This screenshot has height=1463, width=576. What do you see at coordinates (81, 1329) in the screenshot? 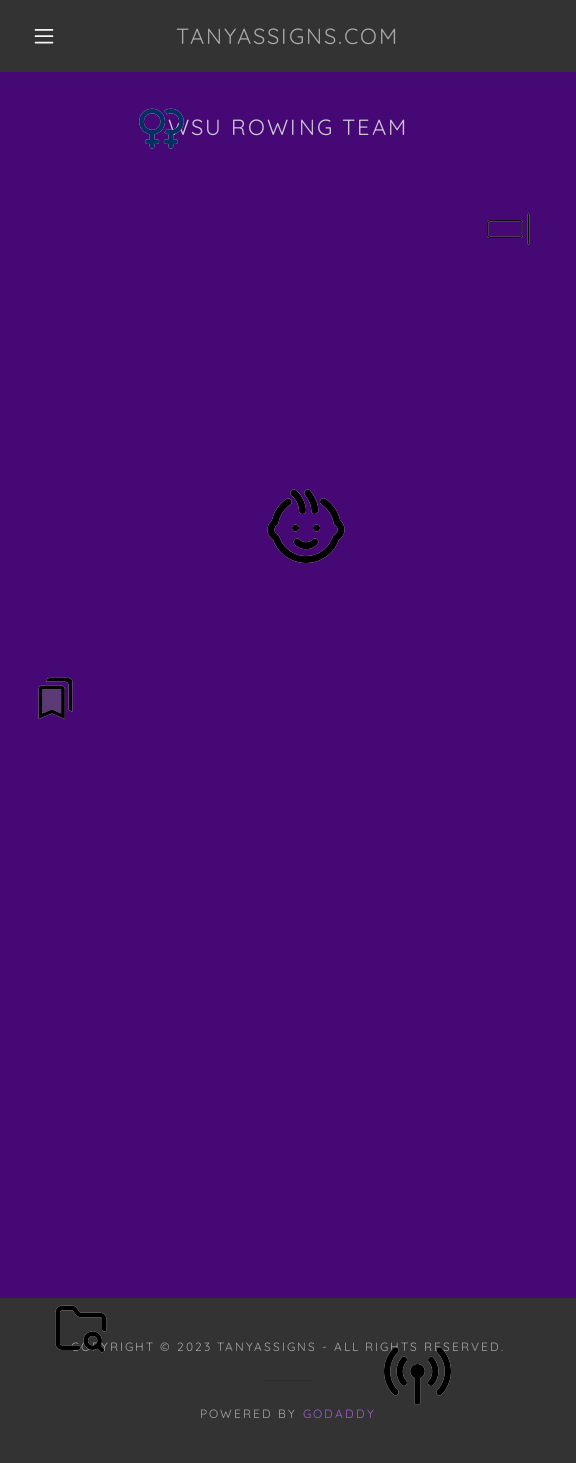
I see `search within a folder` at bounding box center [81, 1329].